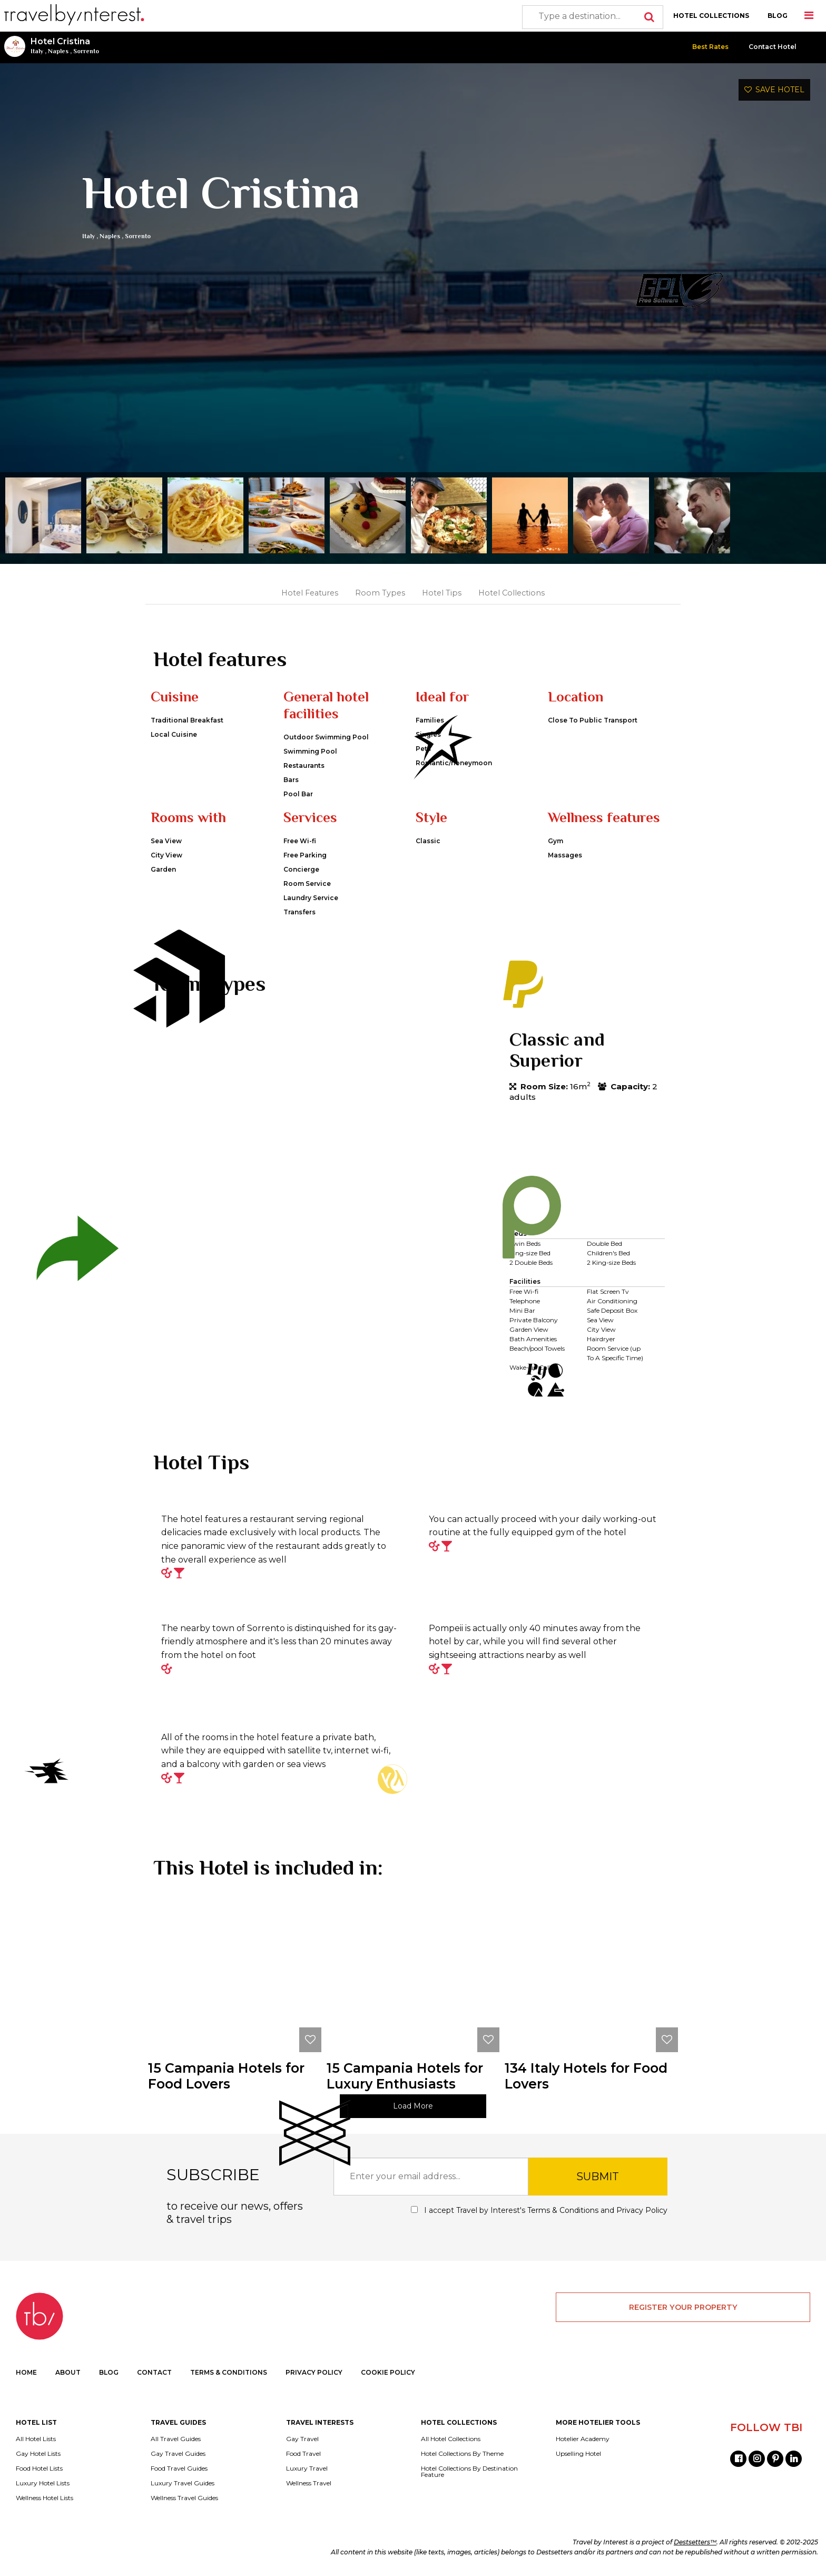 This screenshot has height=2576, width=826. I want to click on progress software company logo, so click(179, 979).